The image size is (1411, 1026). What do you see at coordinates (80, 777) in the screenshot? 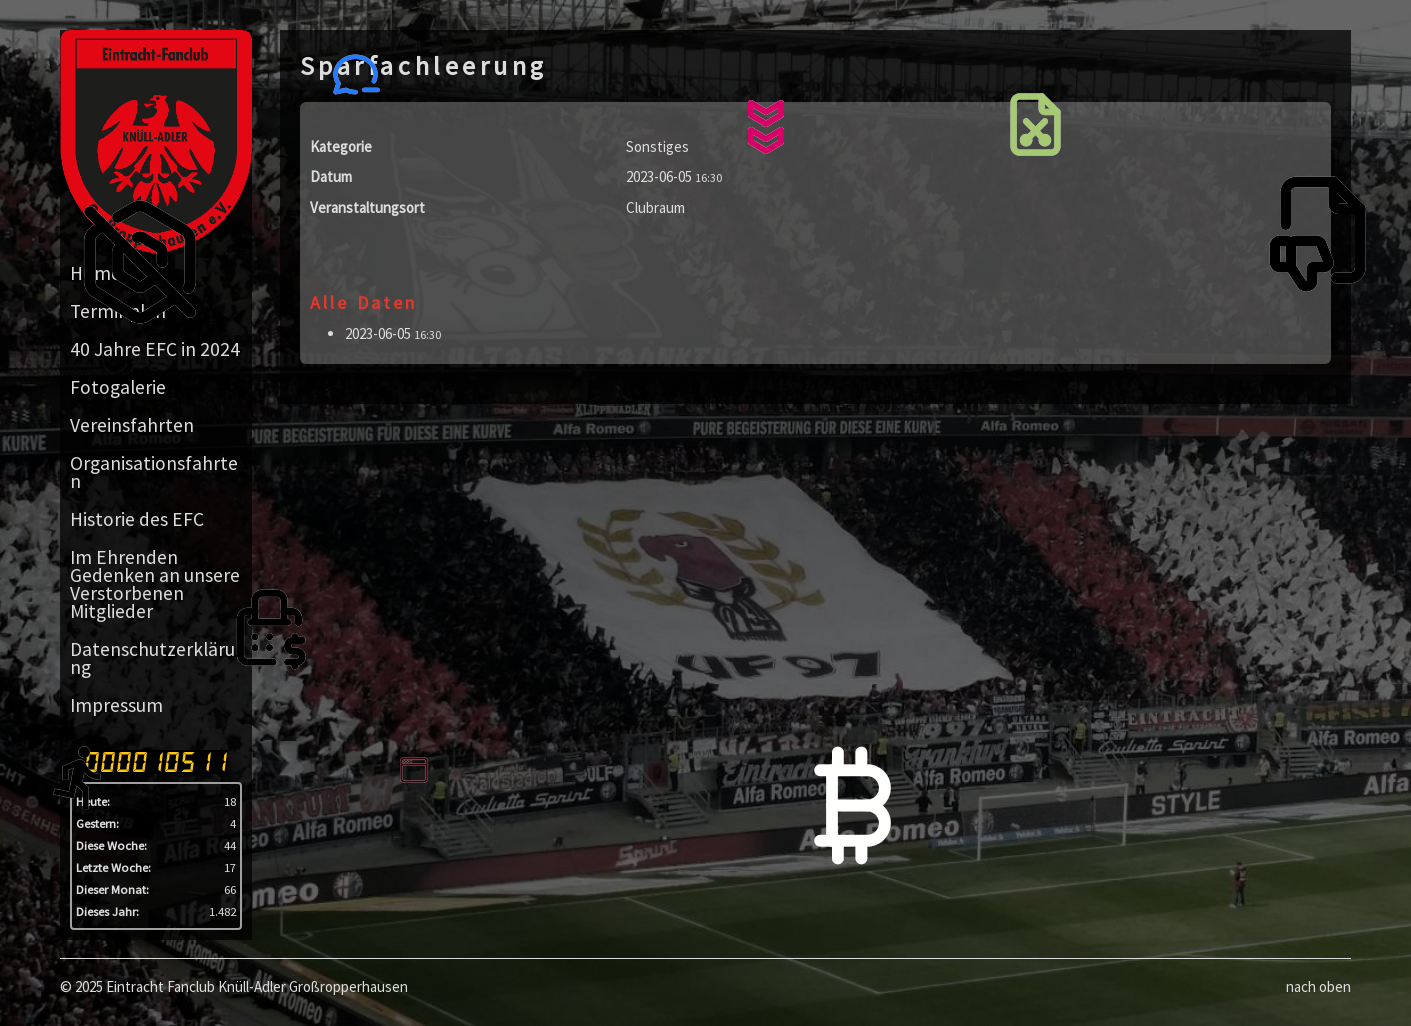
I see `get walking or running directions` at bounding box center [80, 777].